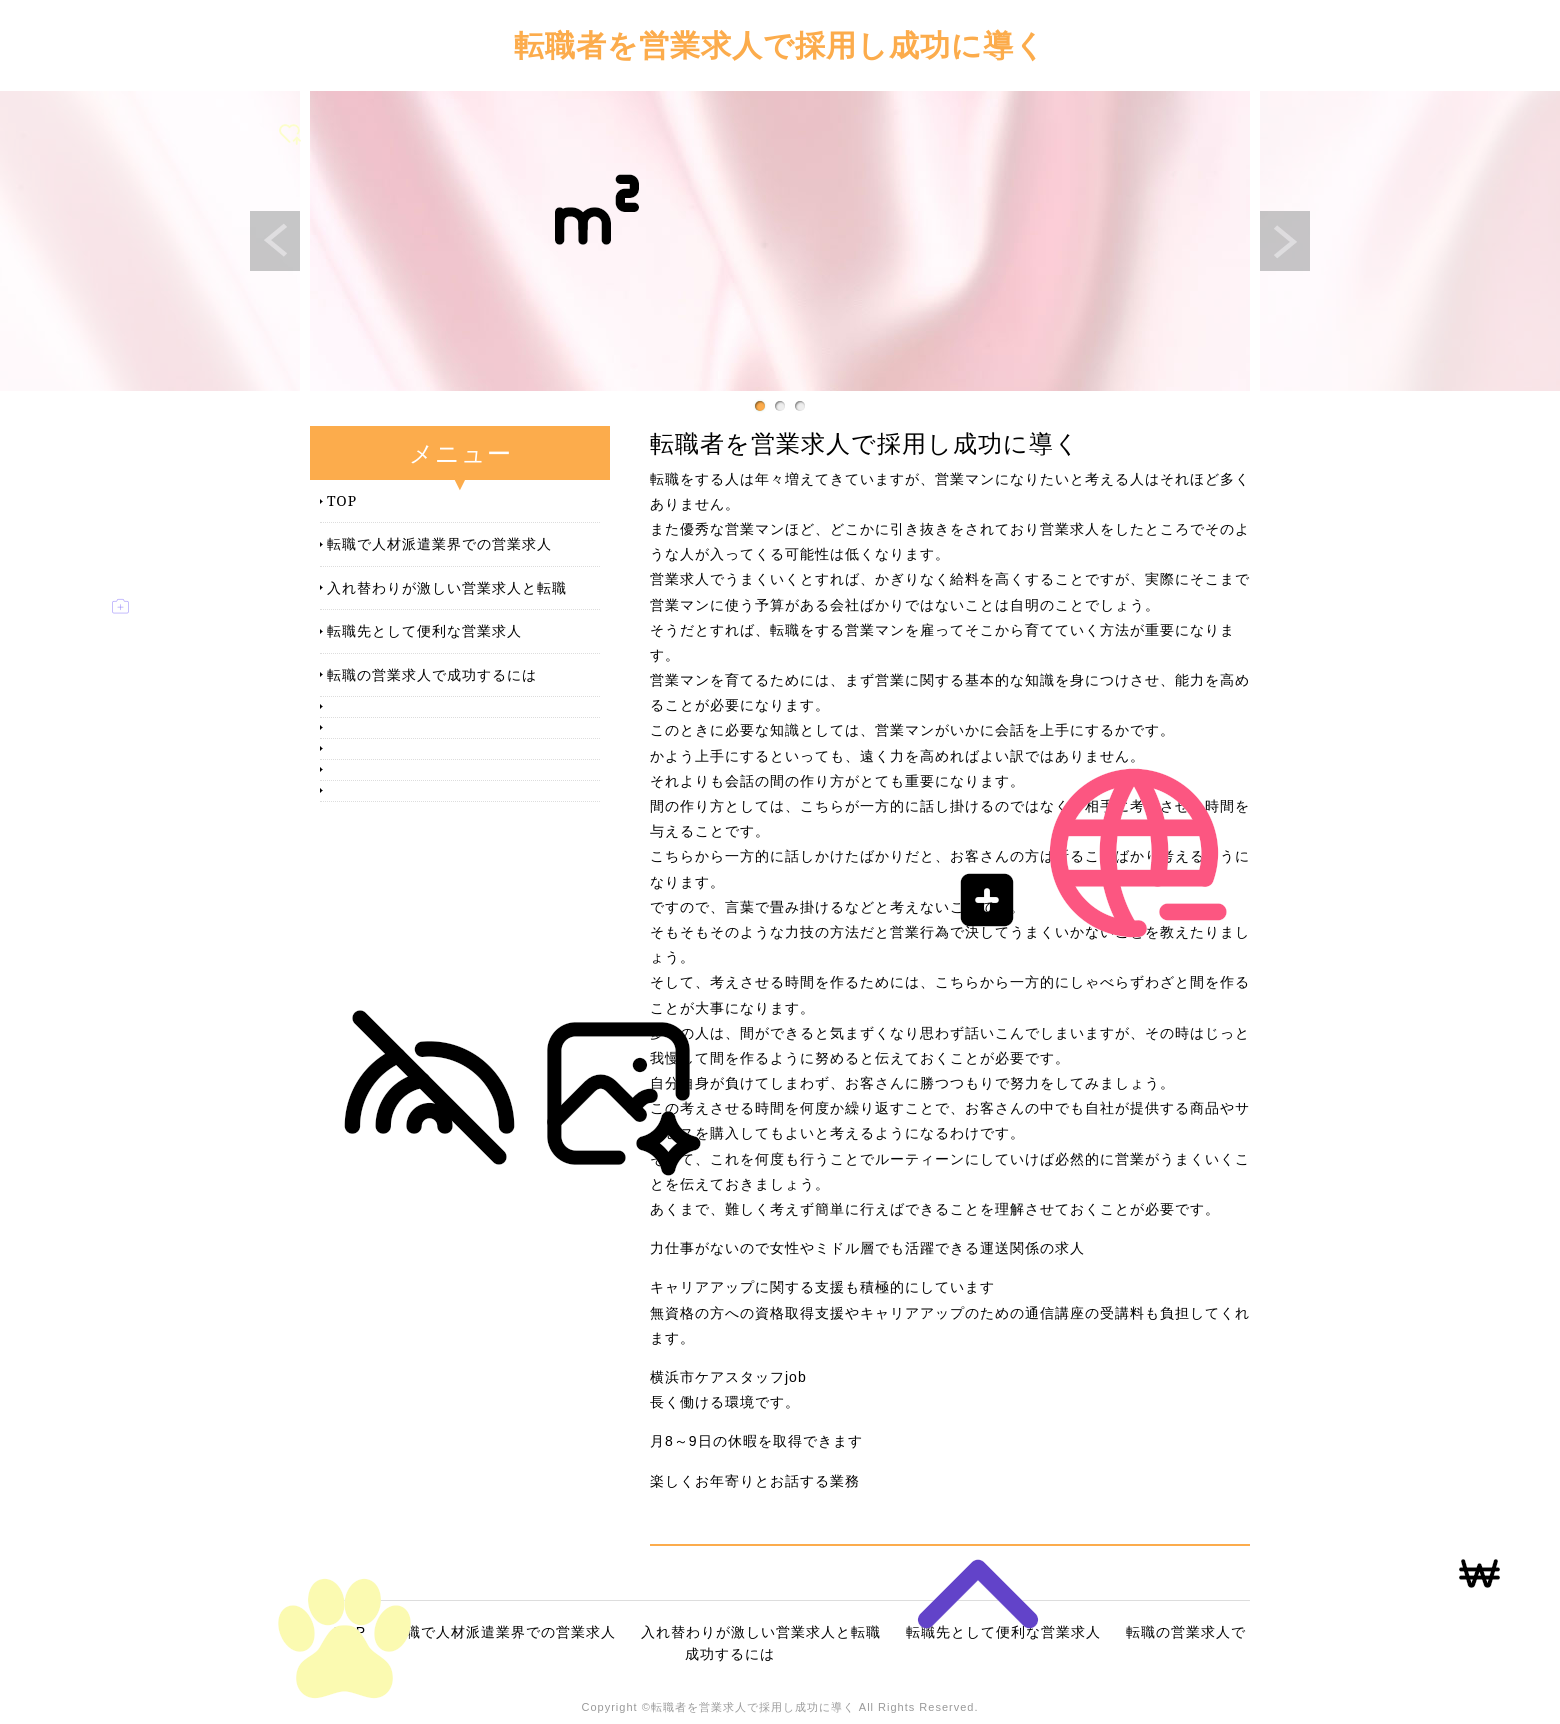 The image size is (1560, 1724). I want to click on indicates Korean won currency, so click(1479, 1573).